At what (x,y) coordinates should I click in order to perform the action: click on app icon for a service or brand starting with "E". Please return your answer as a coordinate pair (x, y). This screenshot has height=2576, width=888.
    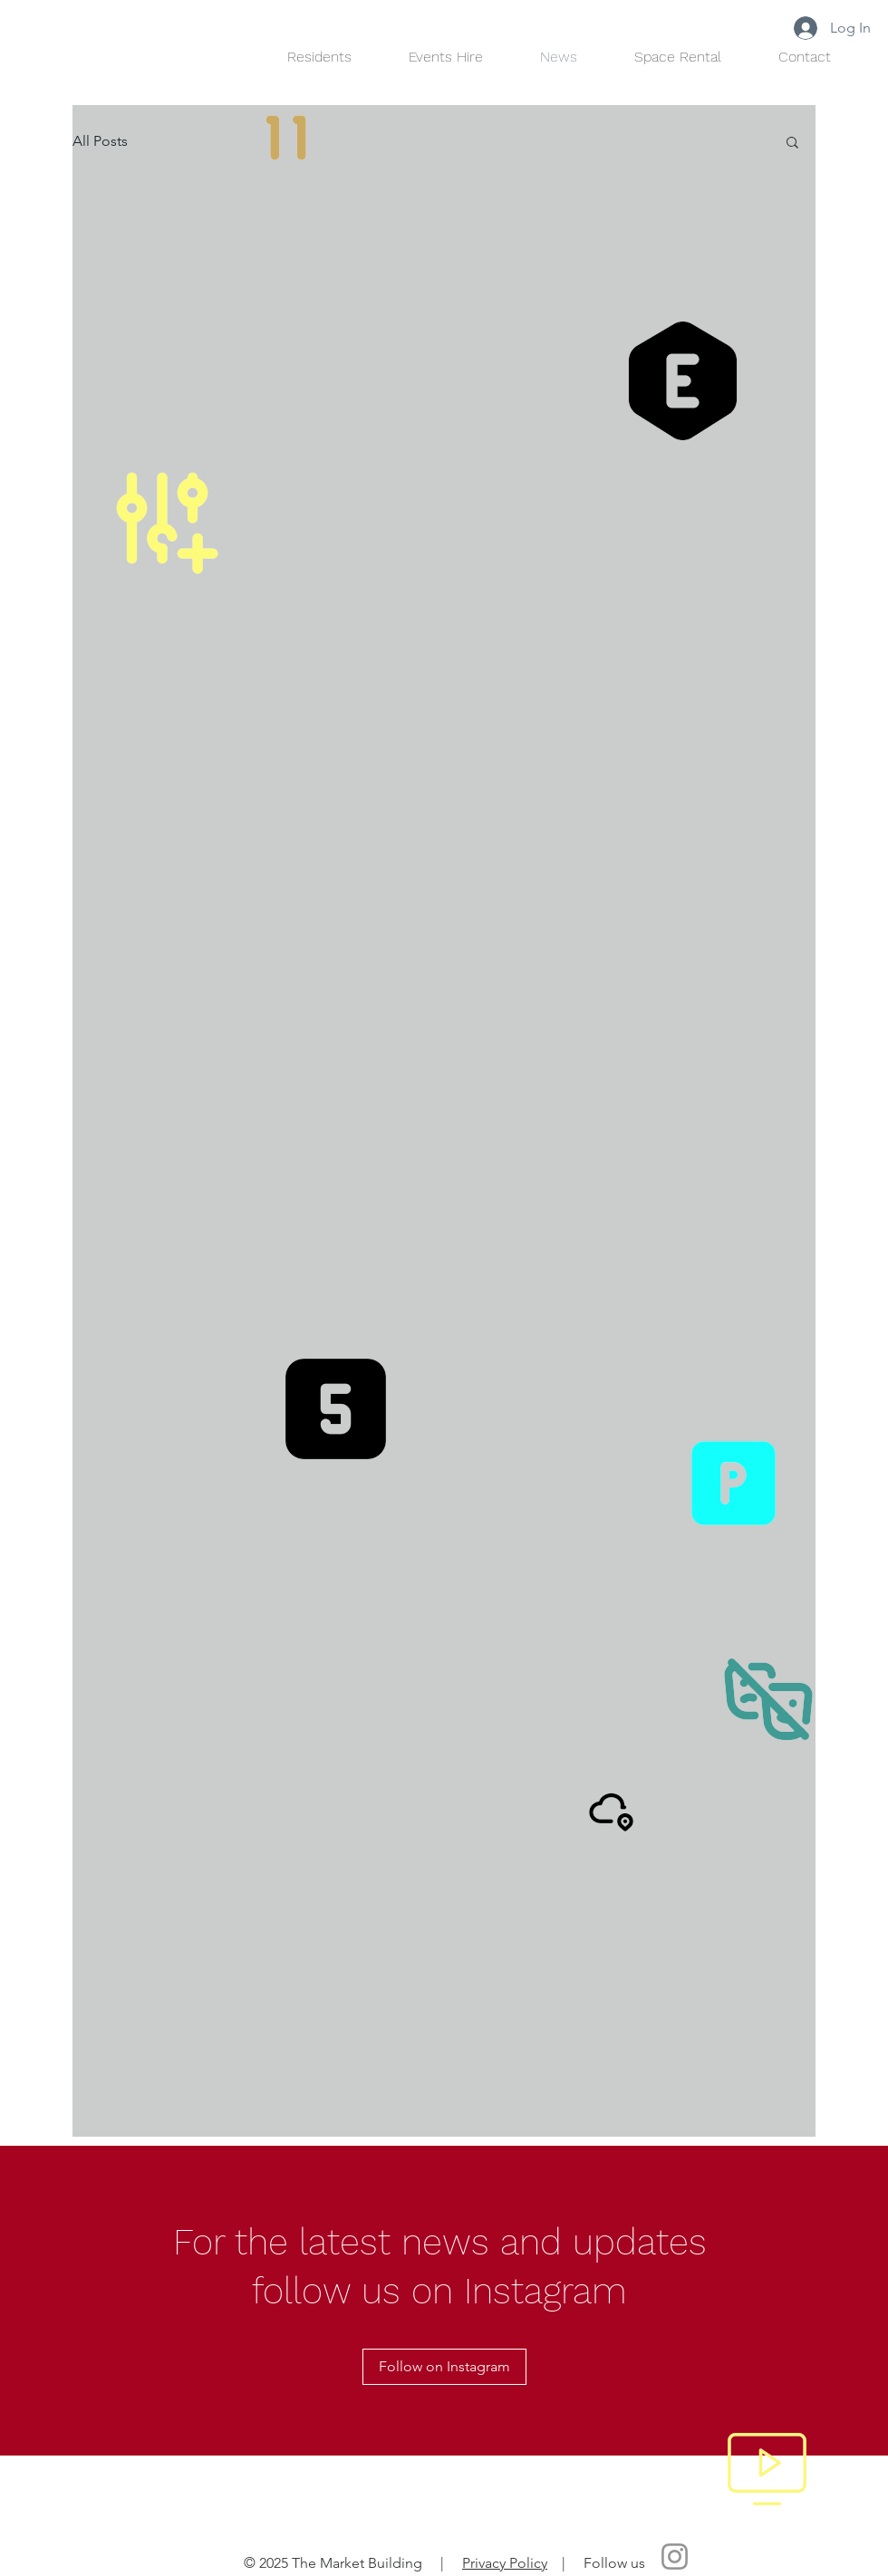
    Looking at the image, I should click on (682, 380).